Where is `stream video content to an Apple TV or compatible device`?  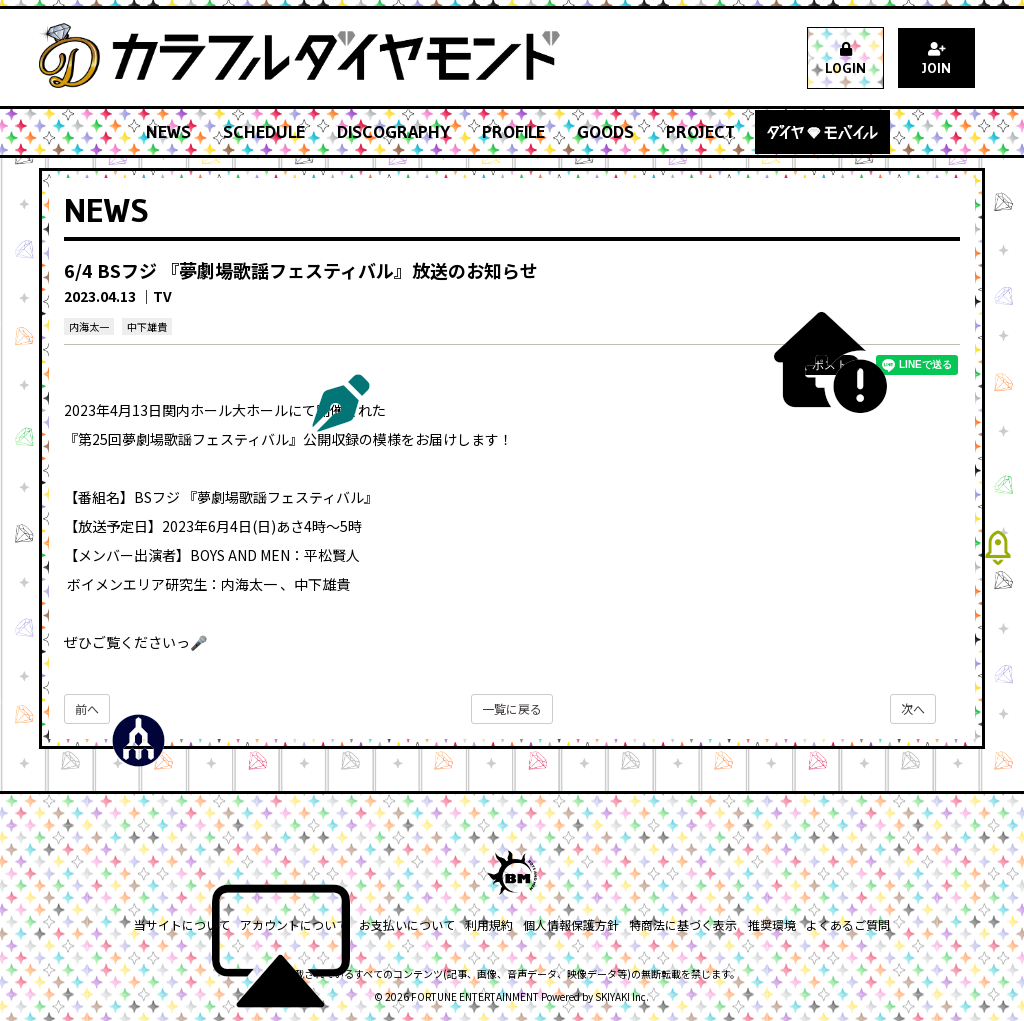
stream video content to an Apple TV or compatible device is located at coordinates (281, 946).